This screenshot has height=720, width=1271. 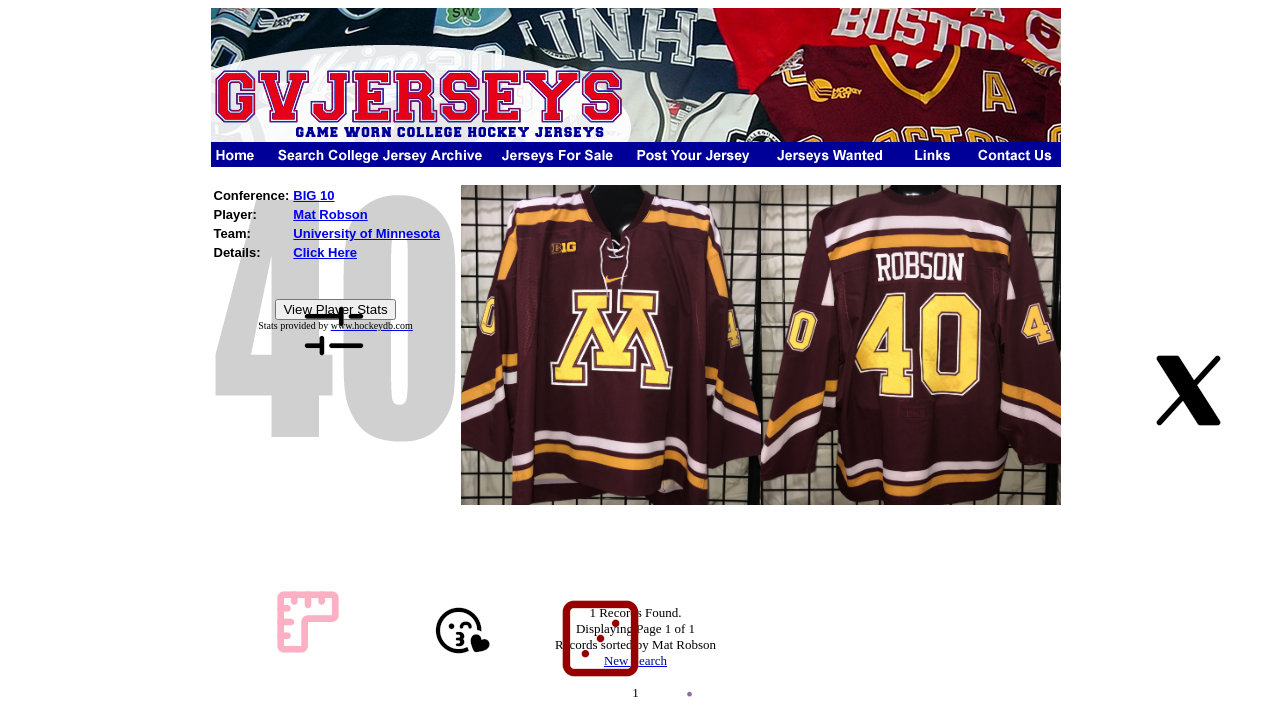 I want to click on access measurement tools, so click(x=308, y=622).